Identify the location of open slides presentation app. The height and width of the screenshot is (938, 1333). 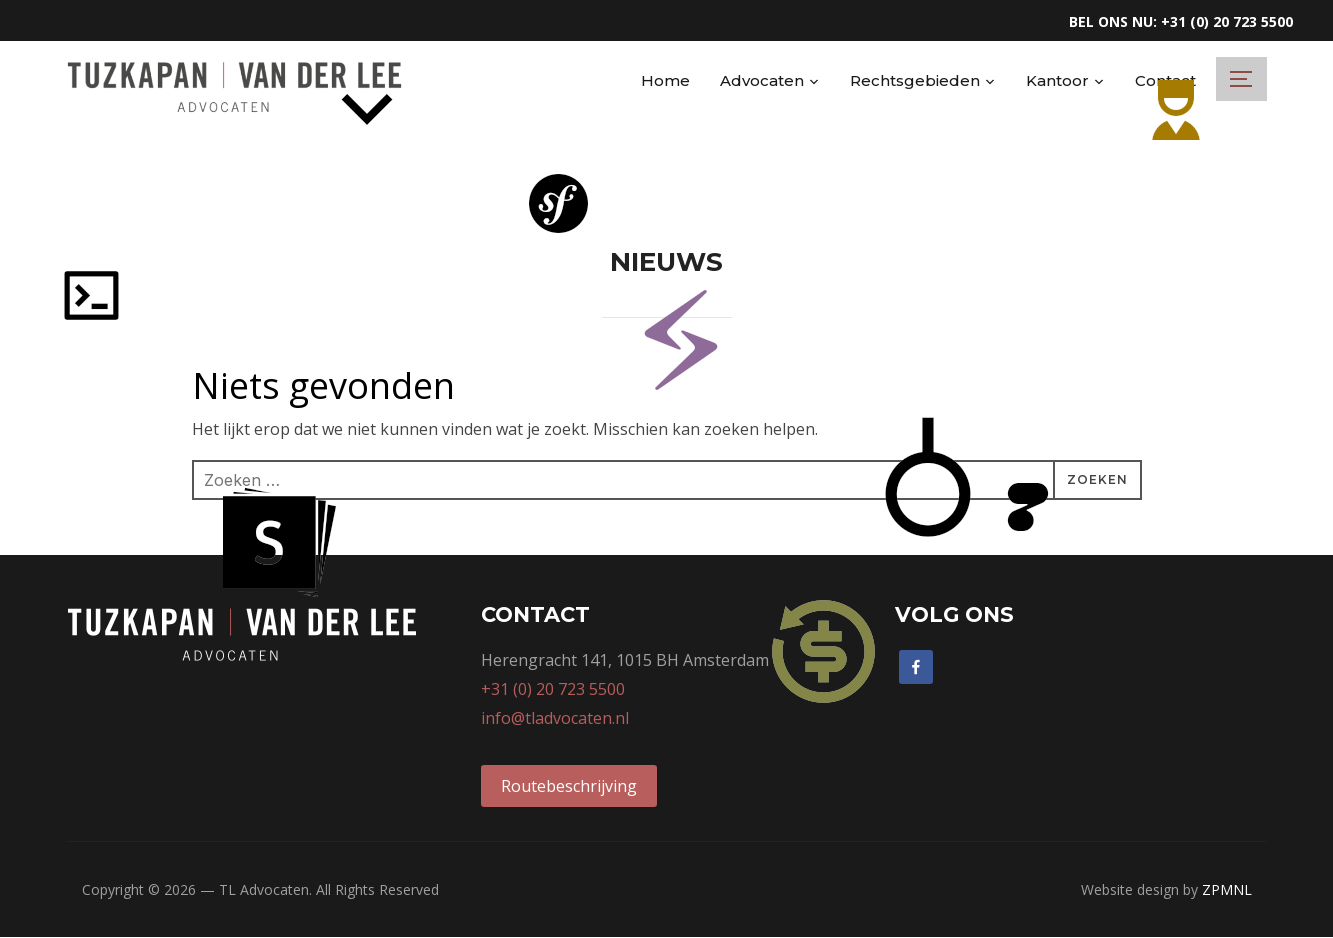
(279, 542).